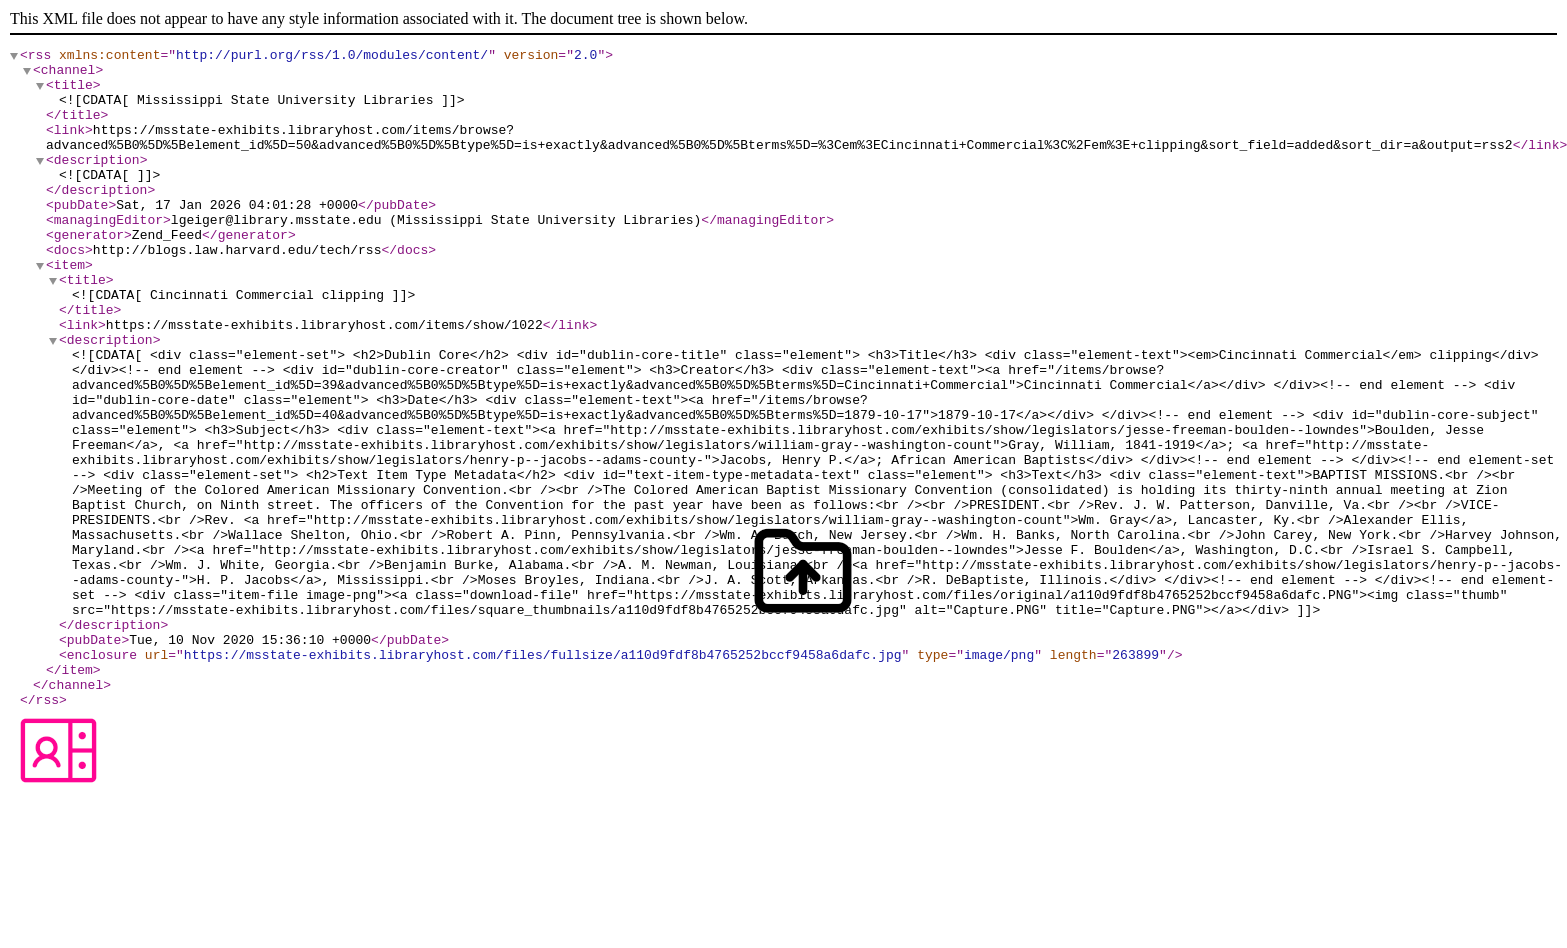 Image resolution: width=1567 pixels, height=948 pixels. What do you see at coordinates (58, 750) in the screenshot?
I see `start or join a video conference` at bounding box center [58, 750].